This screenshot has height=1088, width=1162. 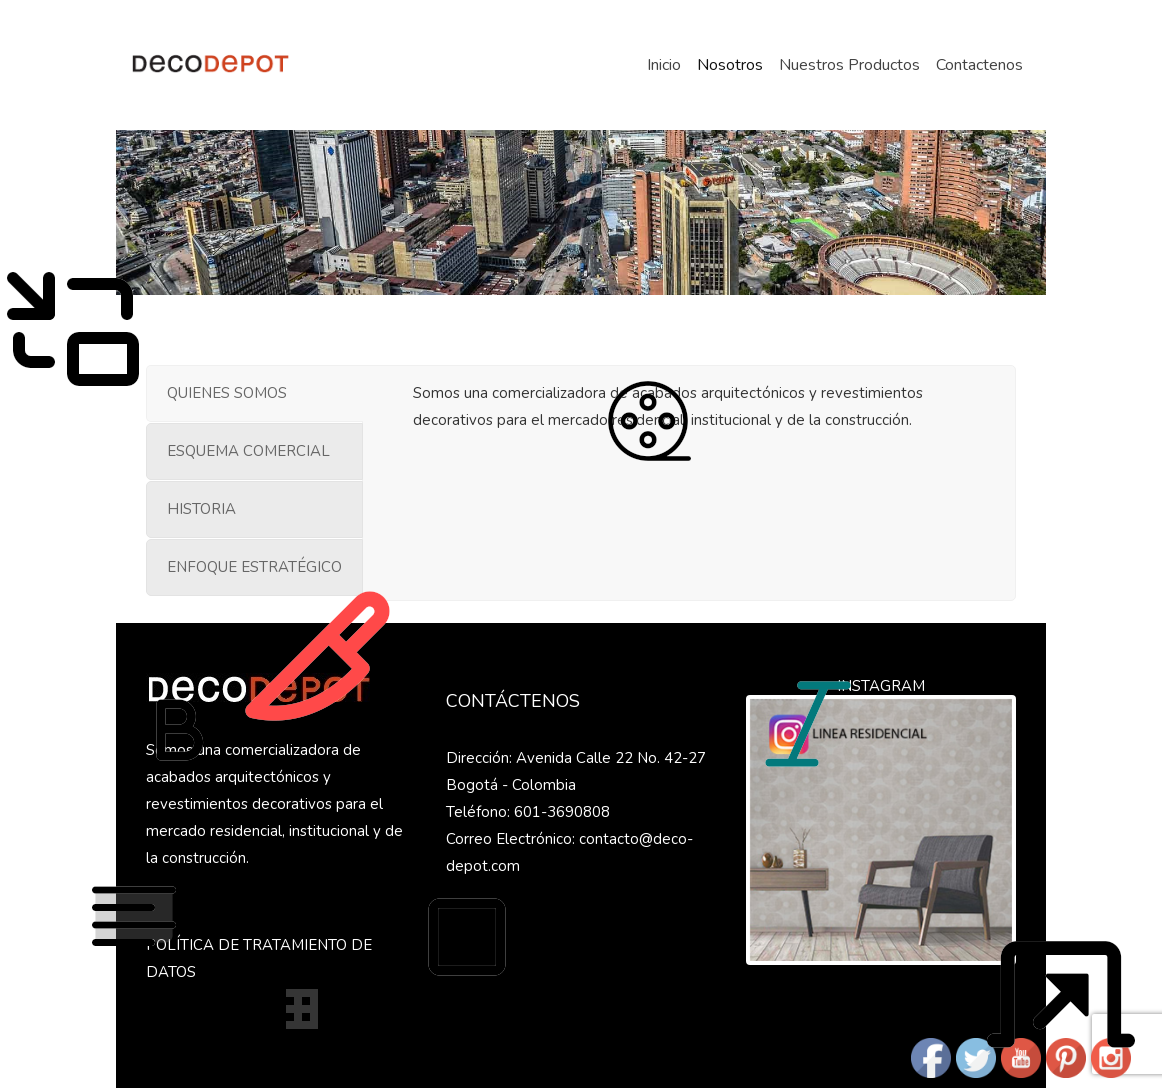 I want to click on apply italic formatting to selected text, so click(x=808, y=724).